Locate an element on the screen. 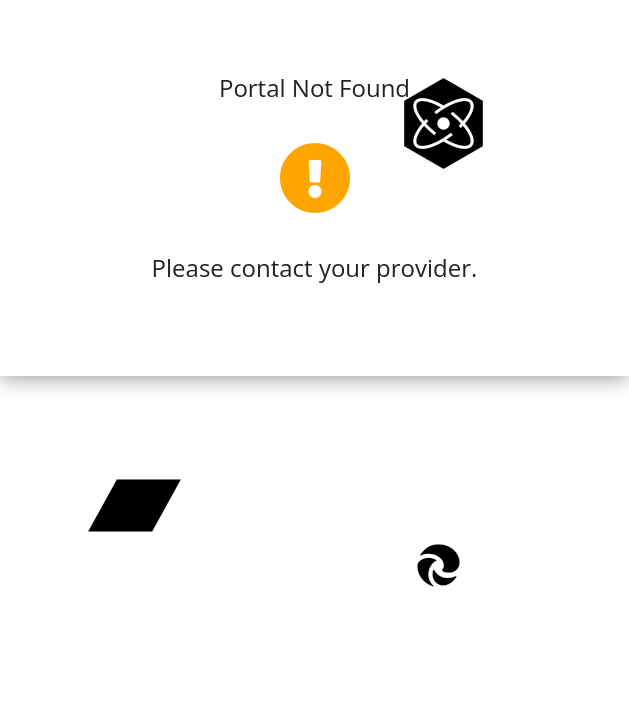 The image size is (629, 720). preact javascript library logo is located at coordinates (443, 123).